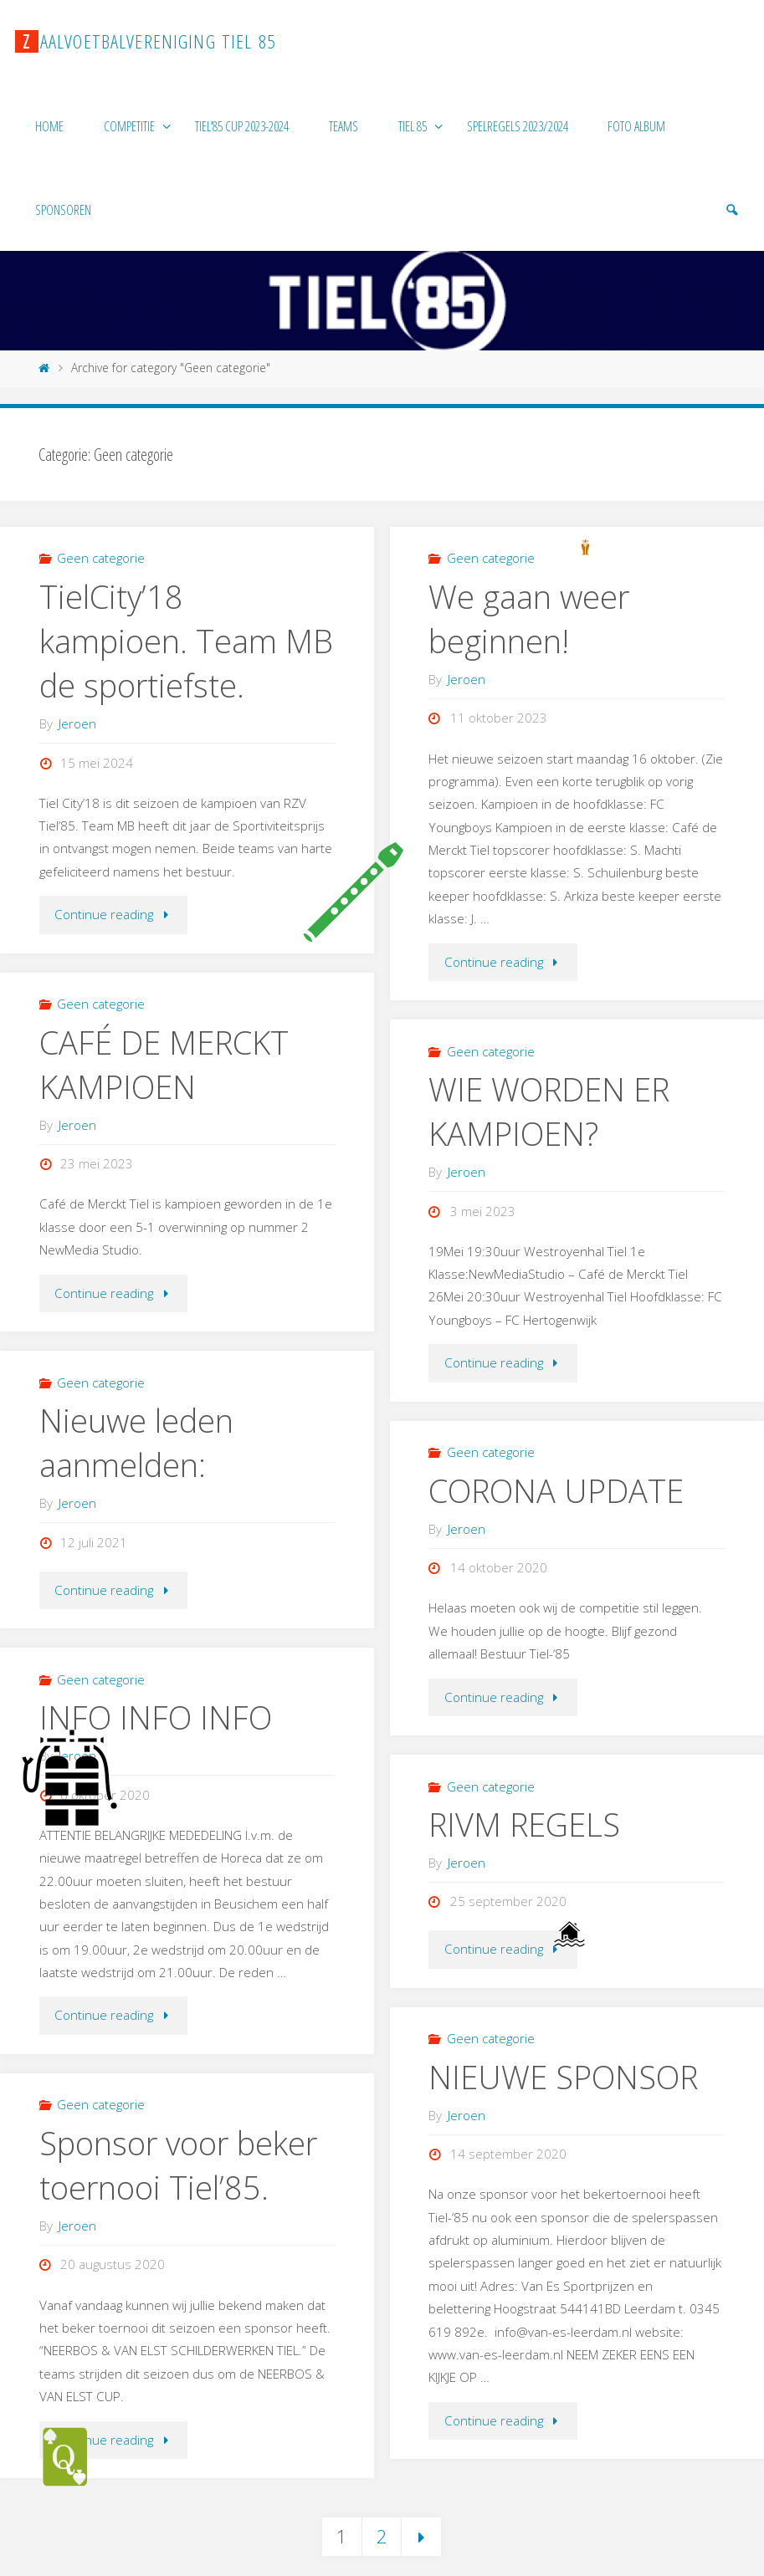 The height and width of the screenshot is (2576, 764). I want to click on queen of spades playing card, so click(64, 2456).